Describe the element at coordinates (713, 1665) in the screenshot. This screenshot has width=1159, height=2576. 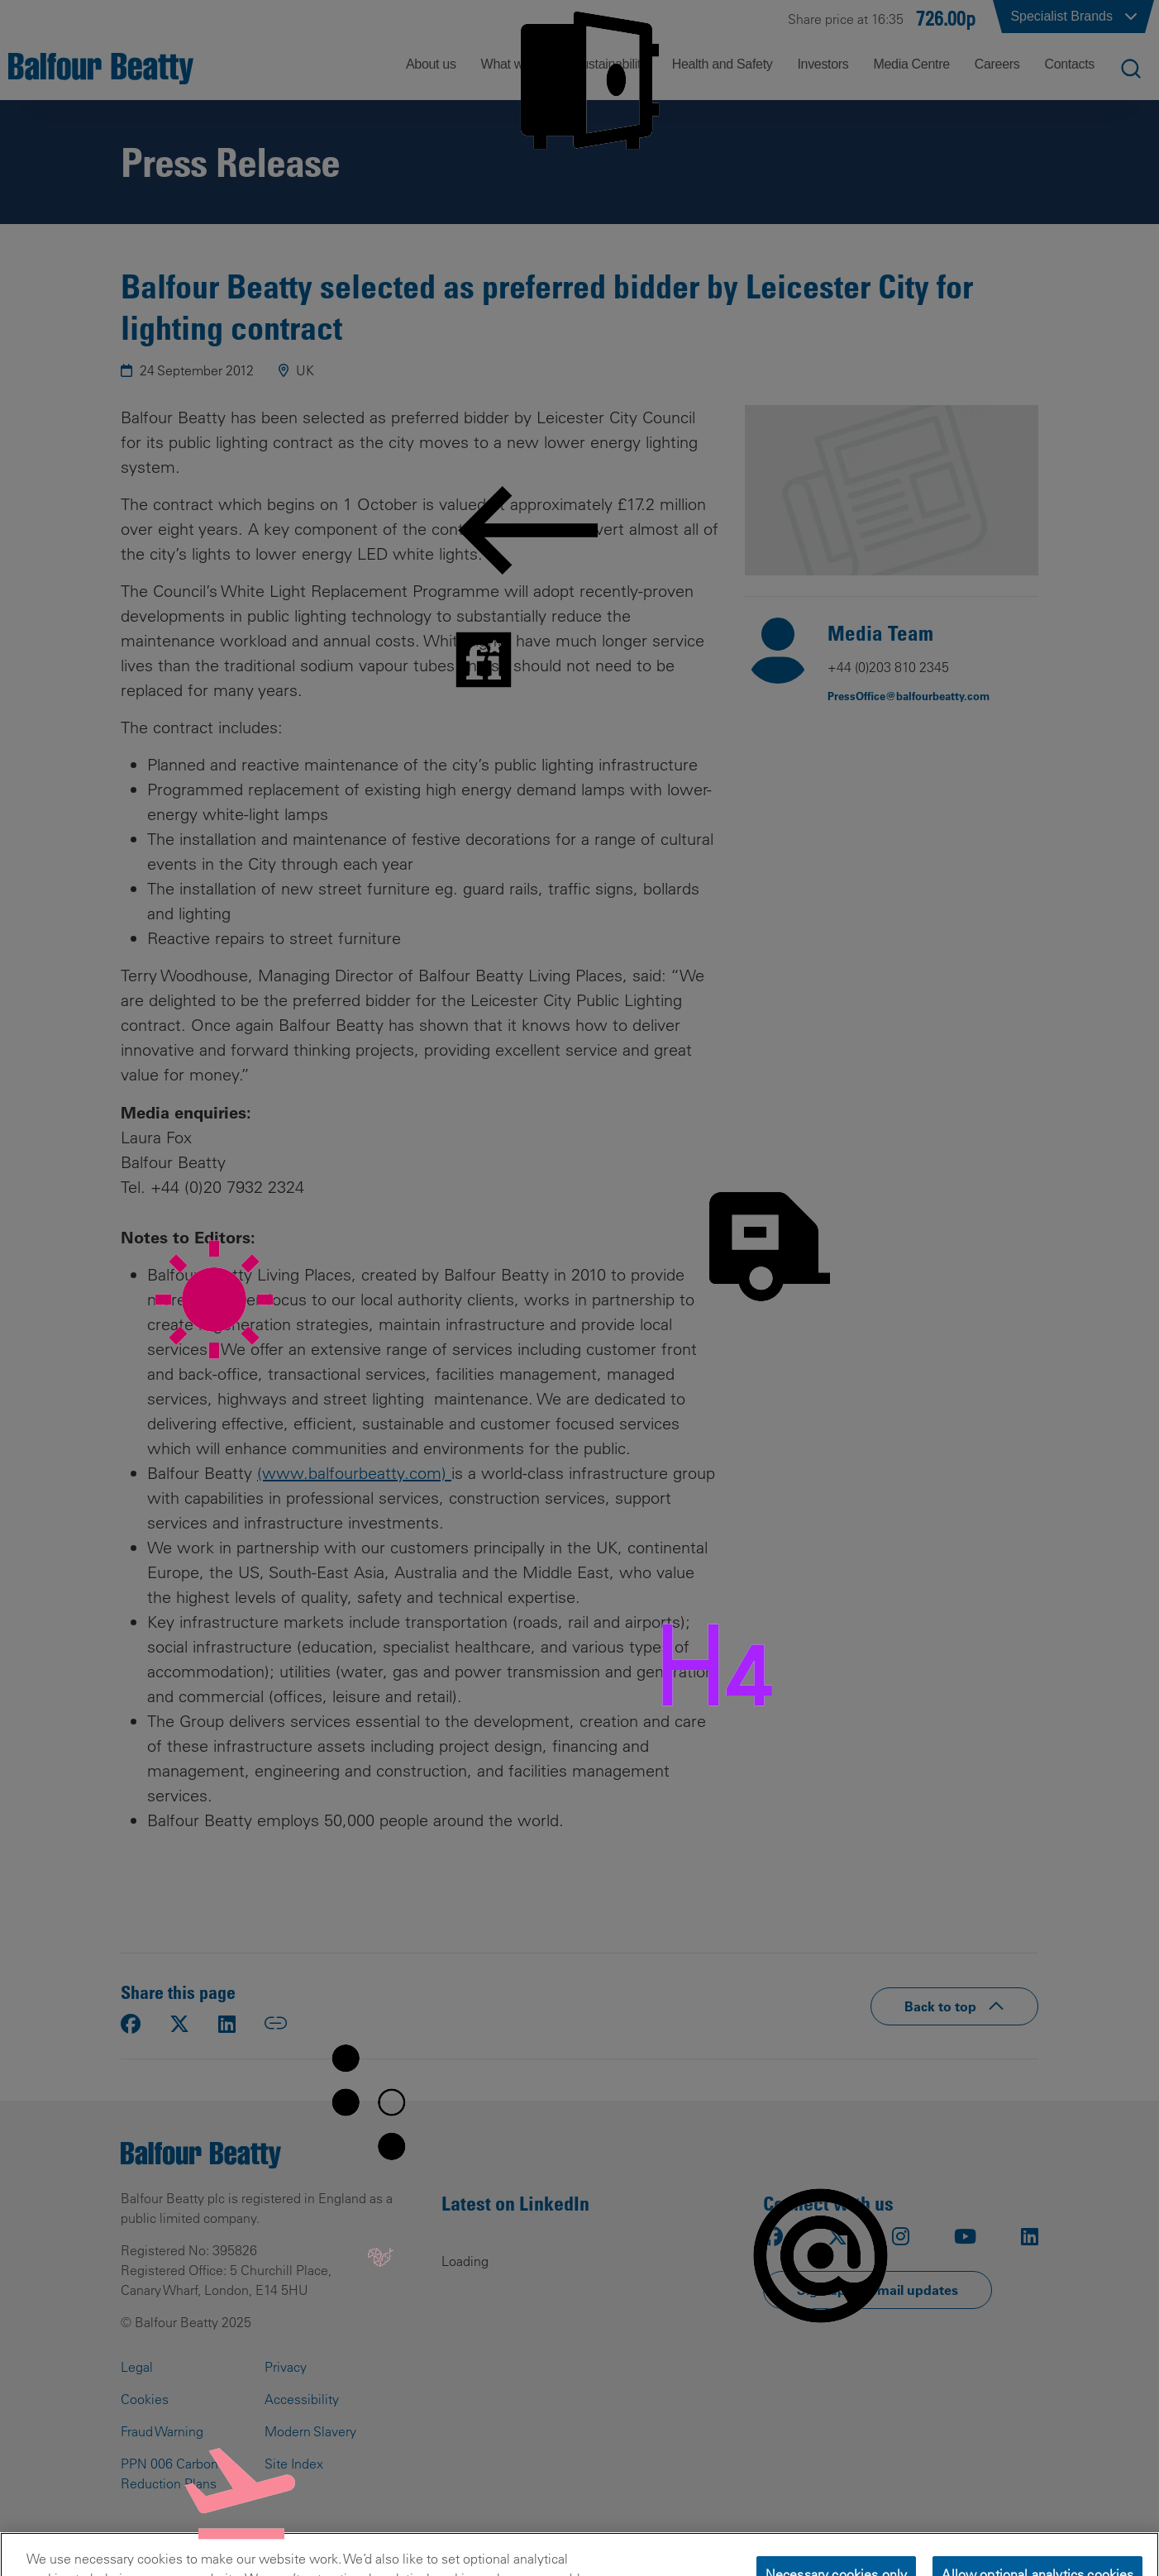
I see `format text as heading level 4` at that location.